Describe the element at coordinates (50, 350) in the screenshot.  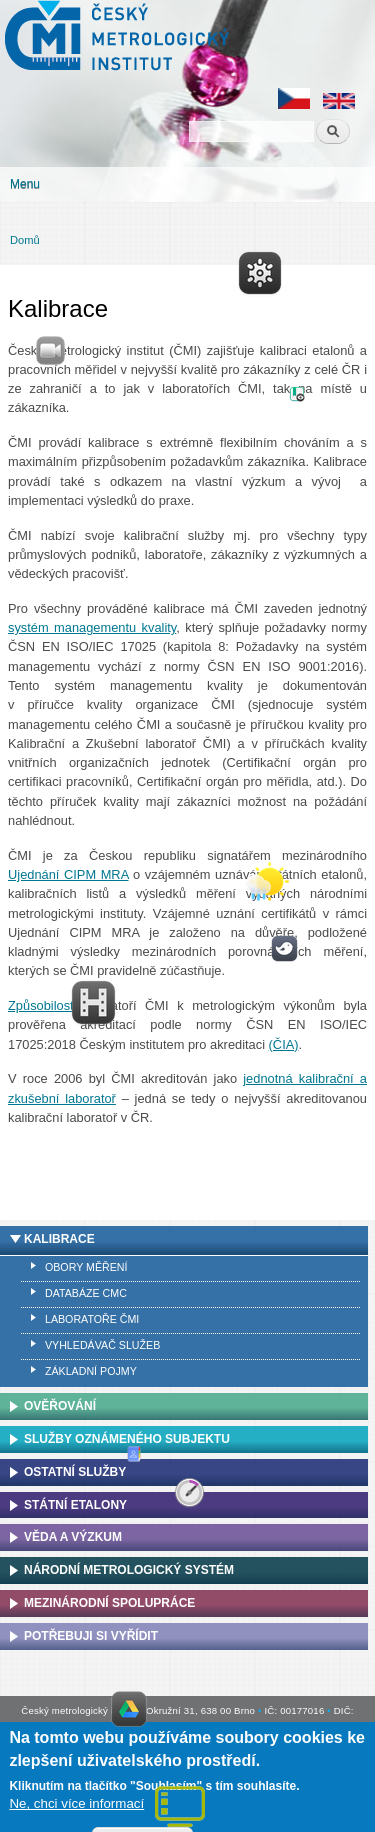
I see `open FaceTime to start a video call` at that location.